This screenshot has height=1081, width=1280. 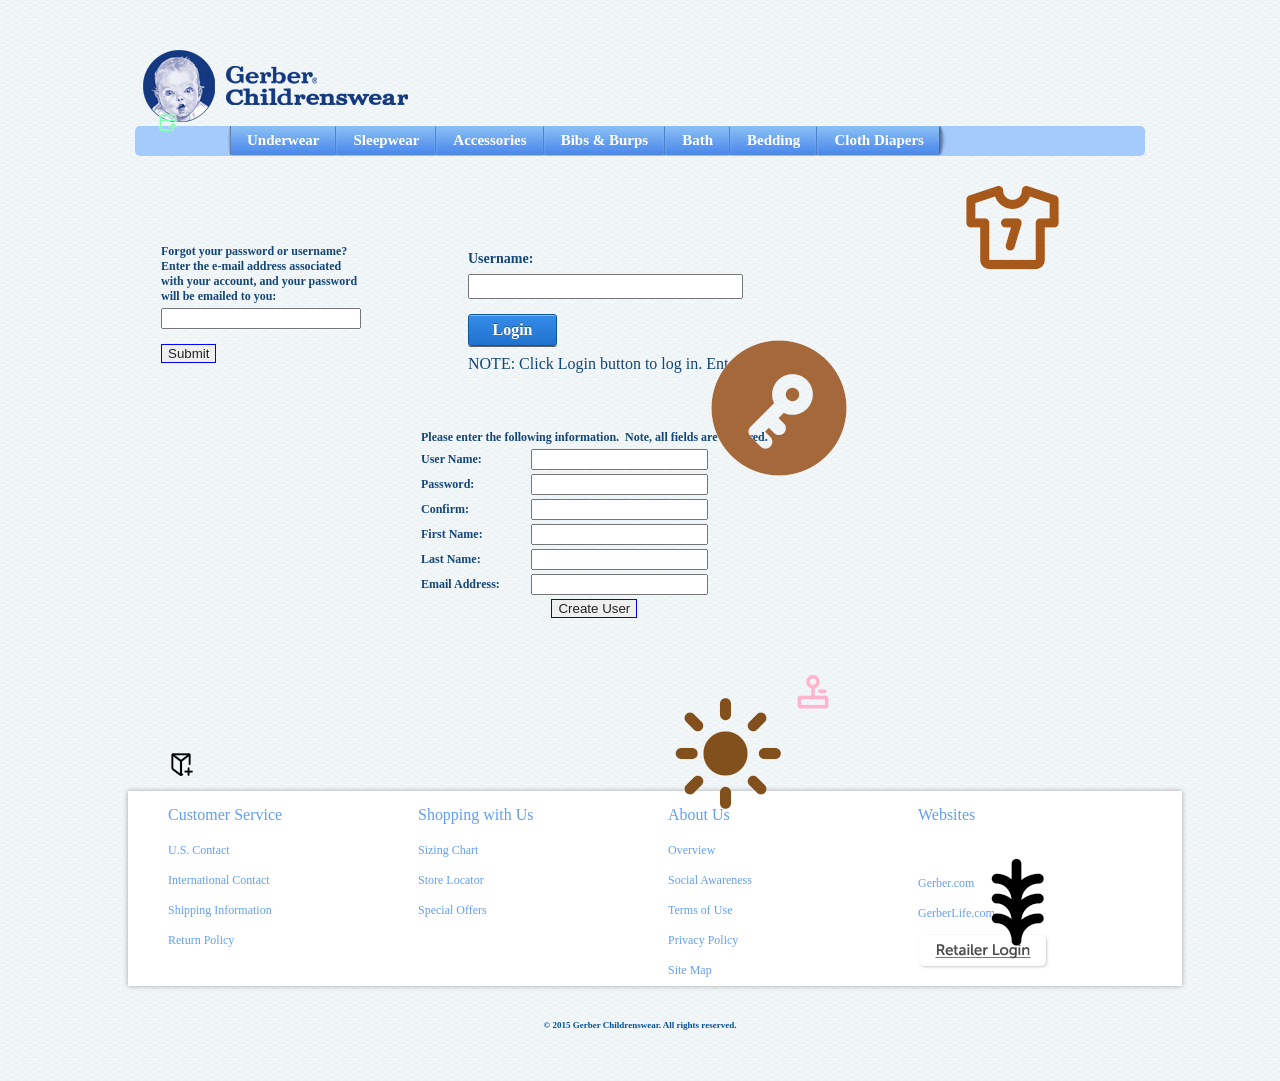 What do you see at coordinates (181, 764) in the screenshot?
I see `add a new 3D object or prism shape` at bounding box center [181, 764].